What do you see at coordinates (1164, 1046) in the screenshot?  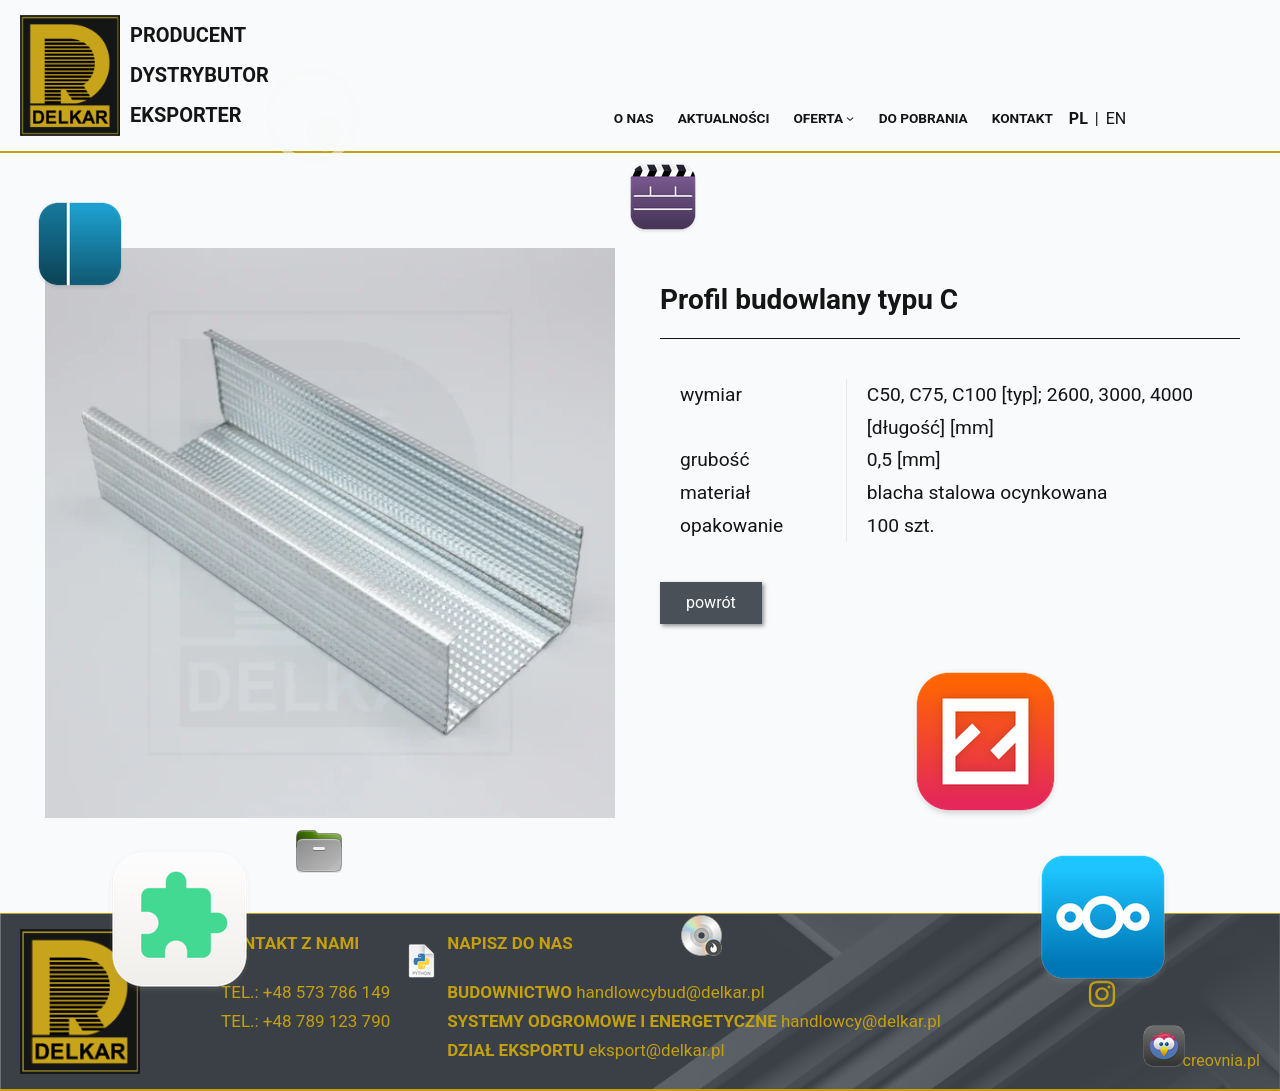 I see `open corebird twitter client` at bounding box center [1164, 1046].